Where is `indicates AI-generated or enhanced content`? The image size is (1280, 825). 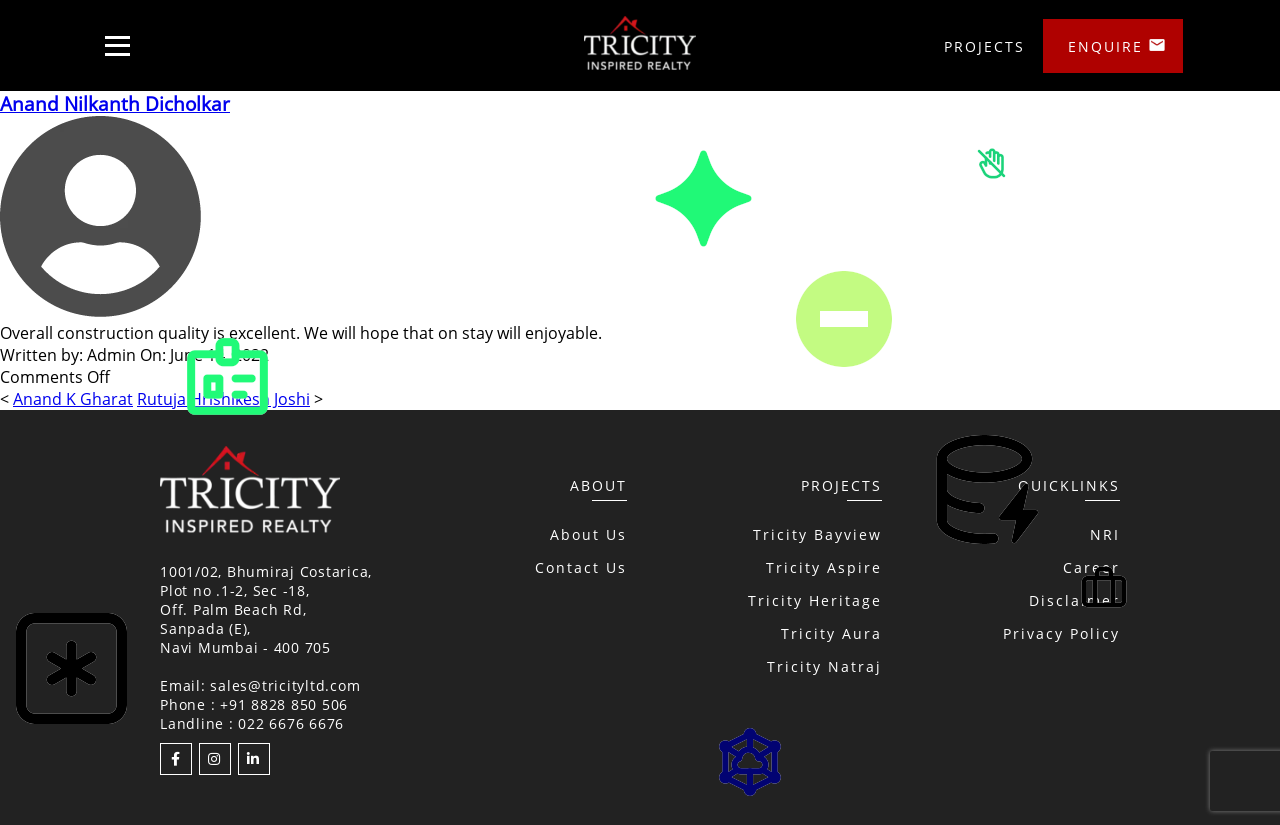
indicates AI-generated or enhanced content is located at coordinates (703, 198).